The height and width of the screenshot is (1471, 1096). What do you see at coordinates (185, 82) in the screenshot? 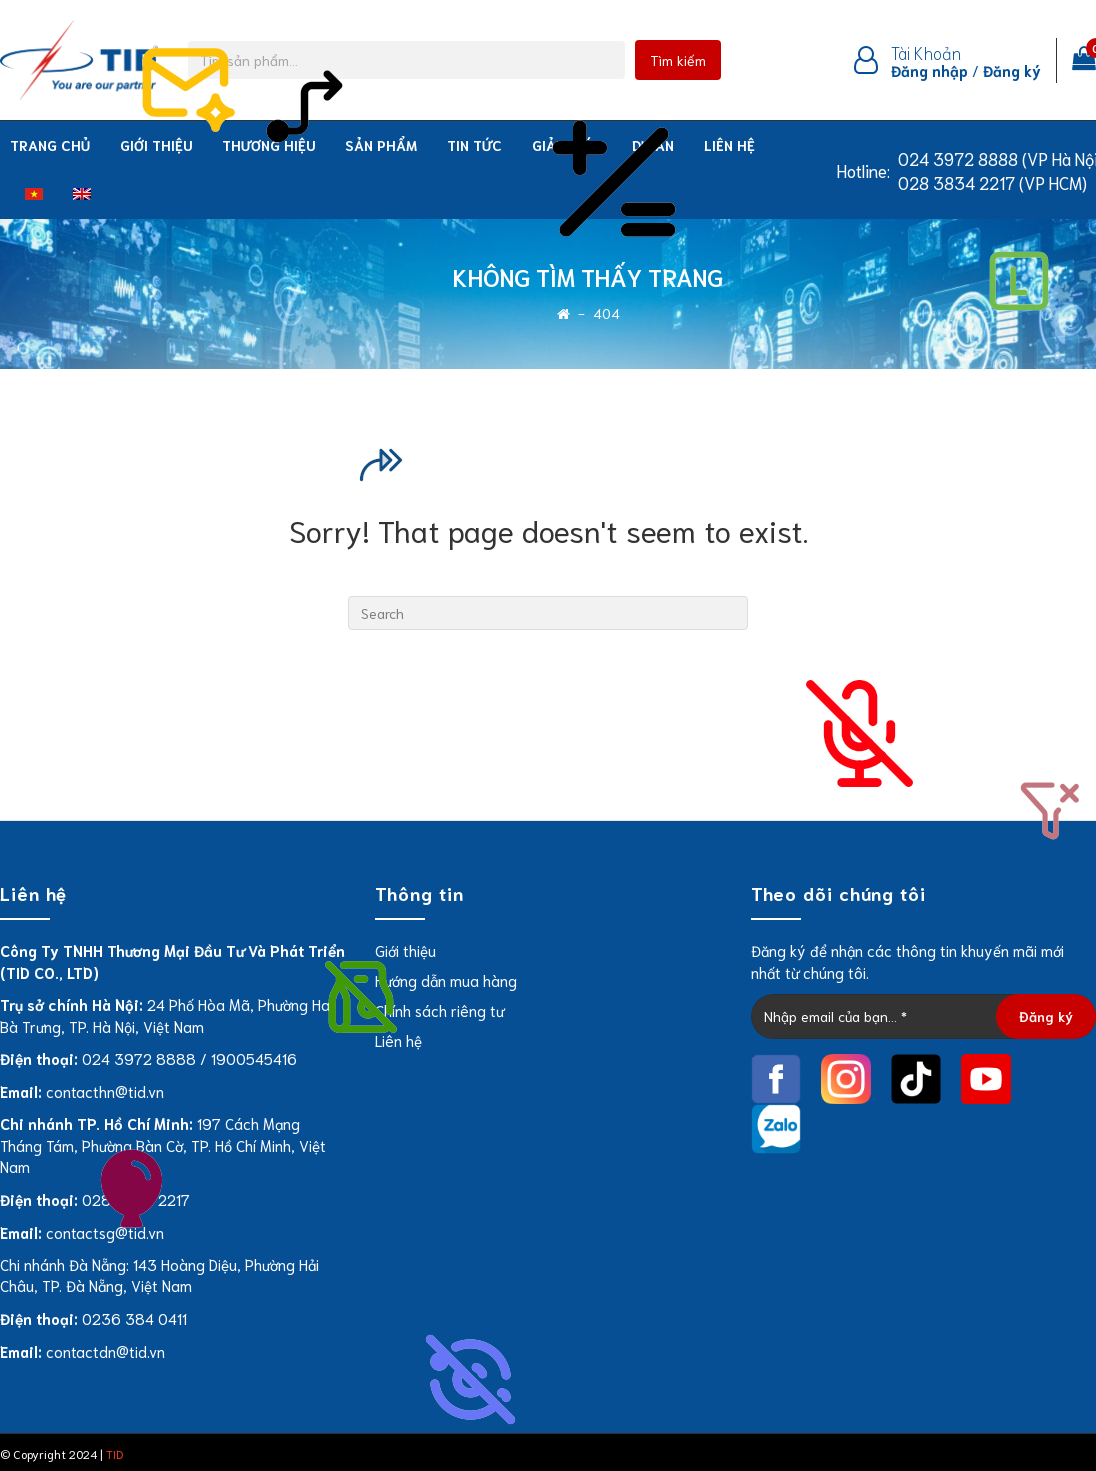
I see `AI-powered email or smart compose feature` at bounding box center [185, 82].